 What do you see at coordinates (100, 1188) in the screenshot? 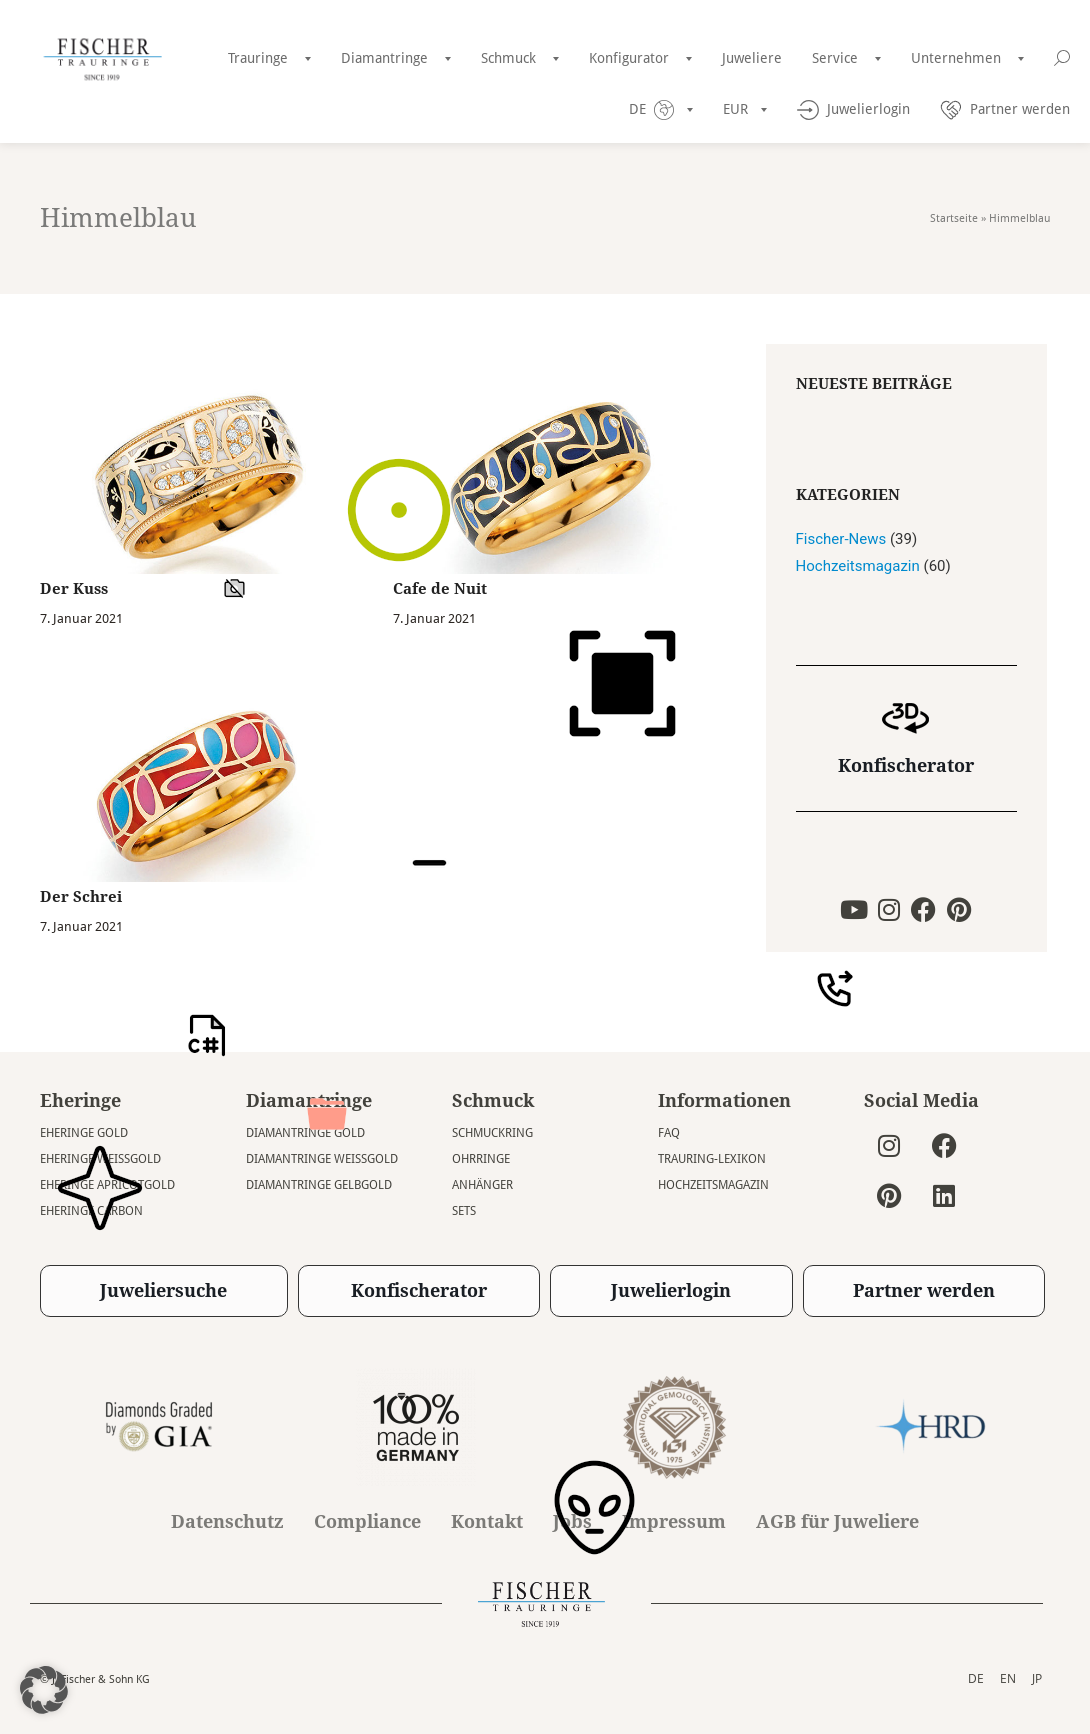
I see `indicates a special or featured item` at bounding box center [100, 1188].